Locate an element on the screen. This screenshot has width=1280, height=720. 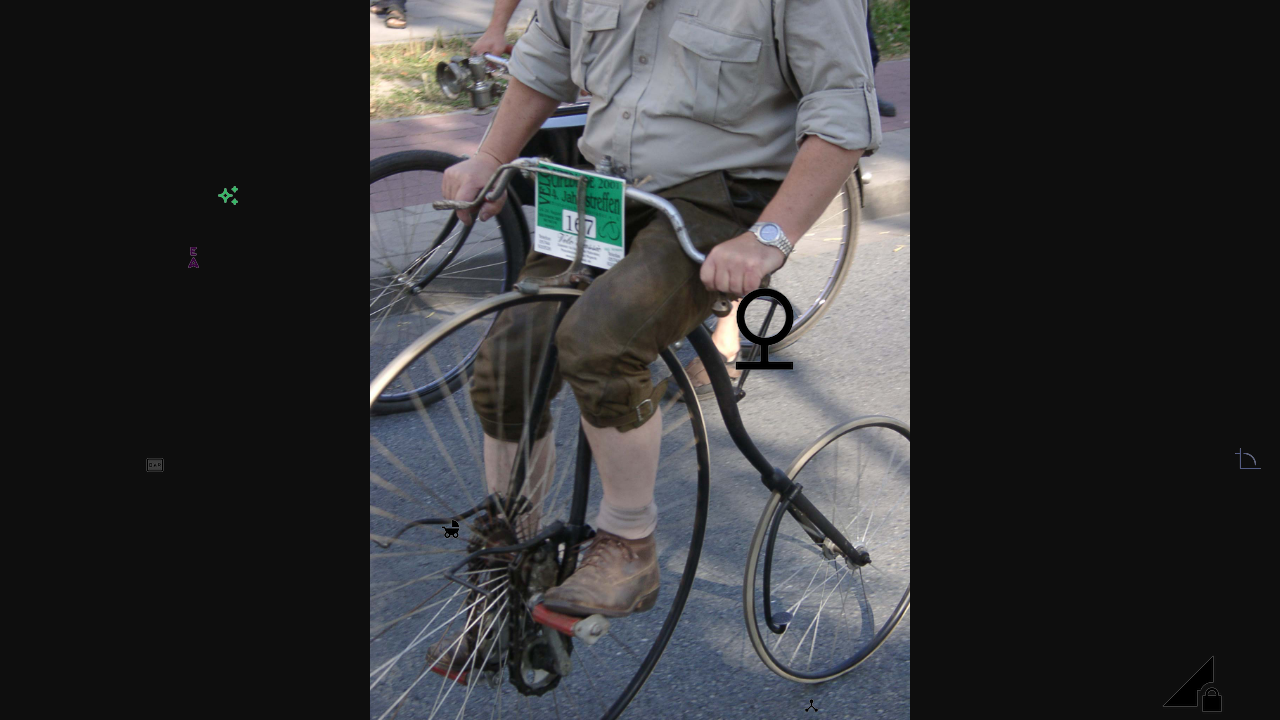
network connection is secured or encrypted is located at coordinates (1192, 685).